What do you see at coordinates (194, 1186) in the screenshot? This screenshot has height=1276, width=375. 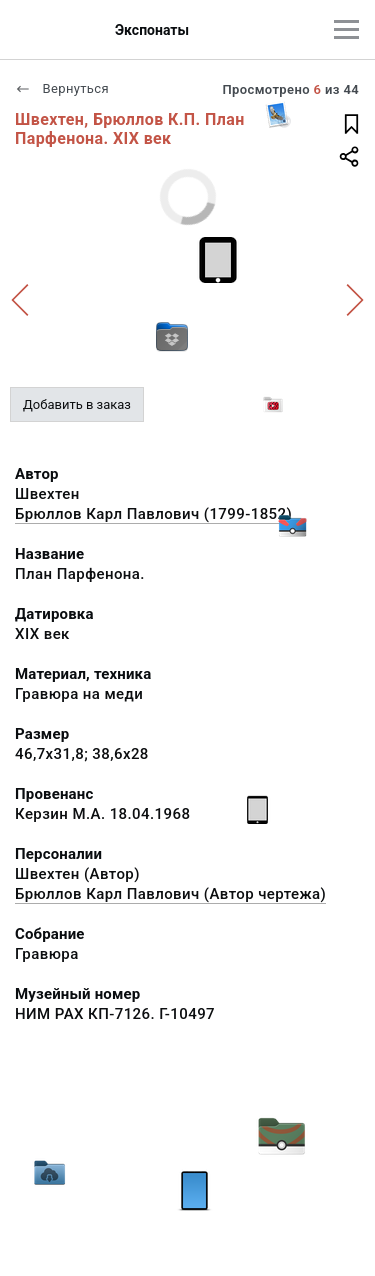 I see `iPad Mini device in your connected devices list` at bounding box center [194, 1186].